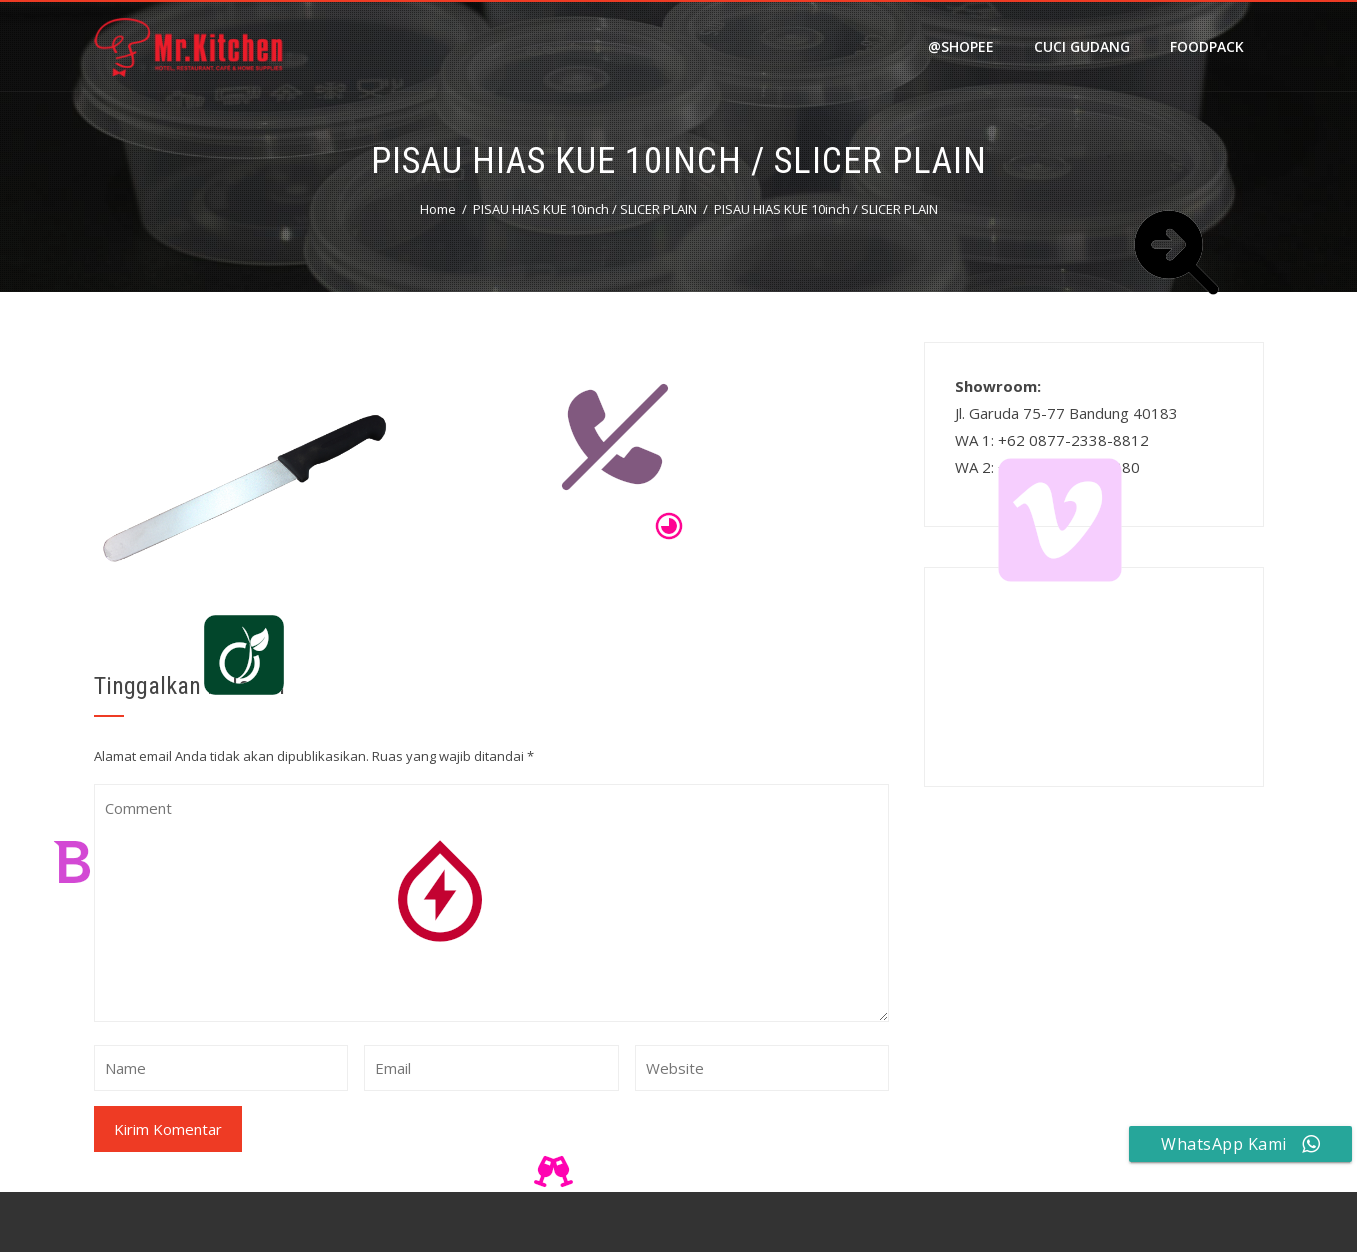 Image resolution: width=1357 pixels, height=1252 pixels. I want to click on open vimeo app, so click(1060, 520).